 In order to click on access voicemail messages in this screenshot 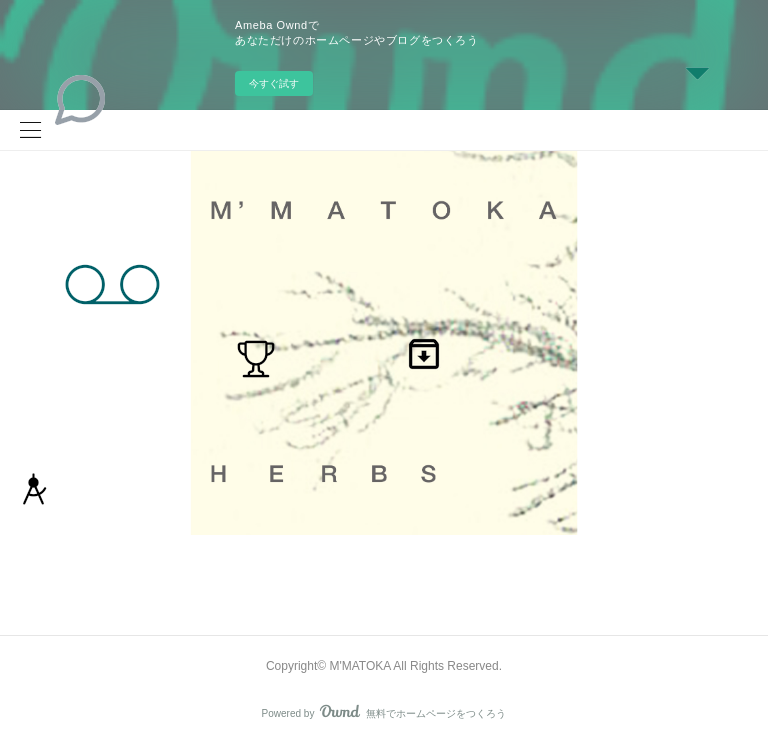, I will do `click(112, 284)`.